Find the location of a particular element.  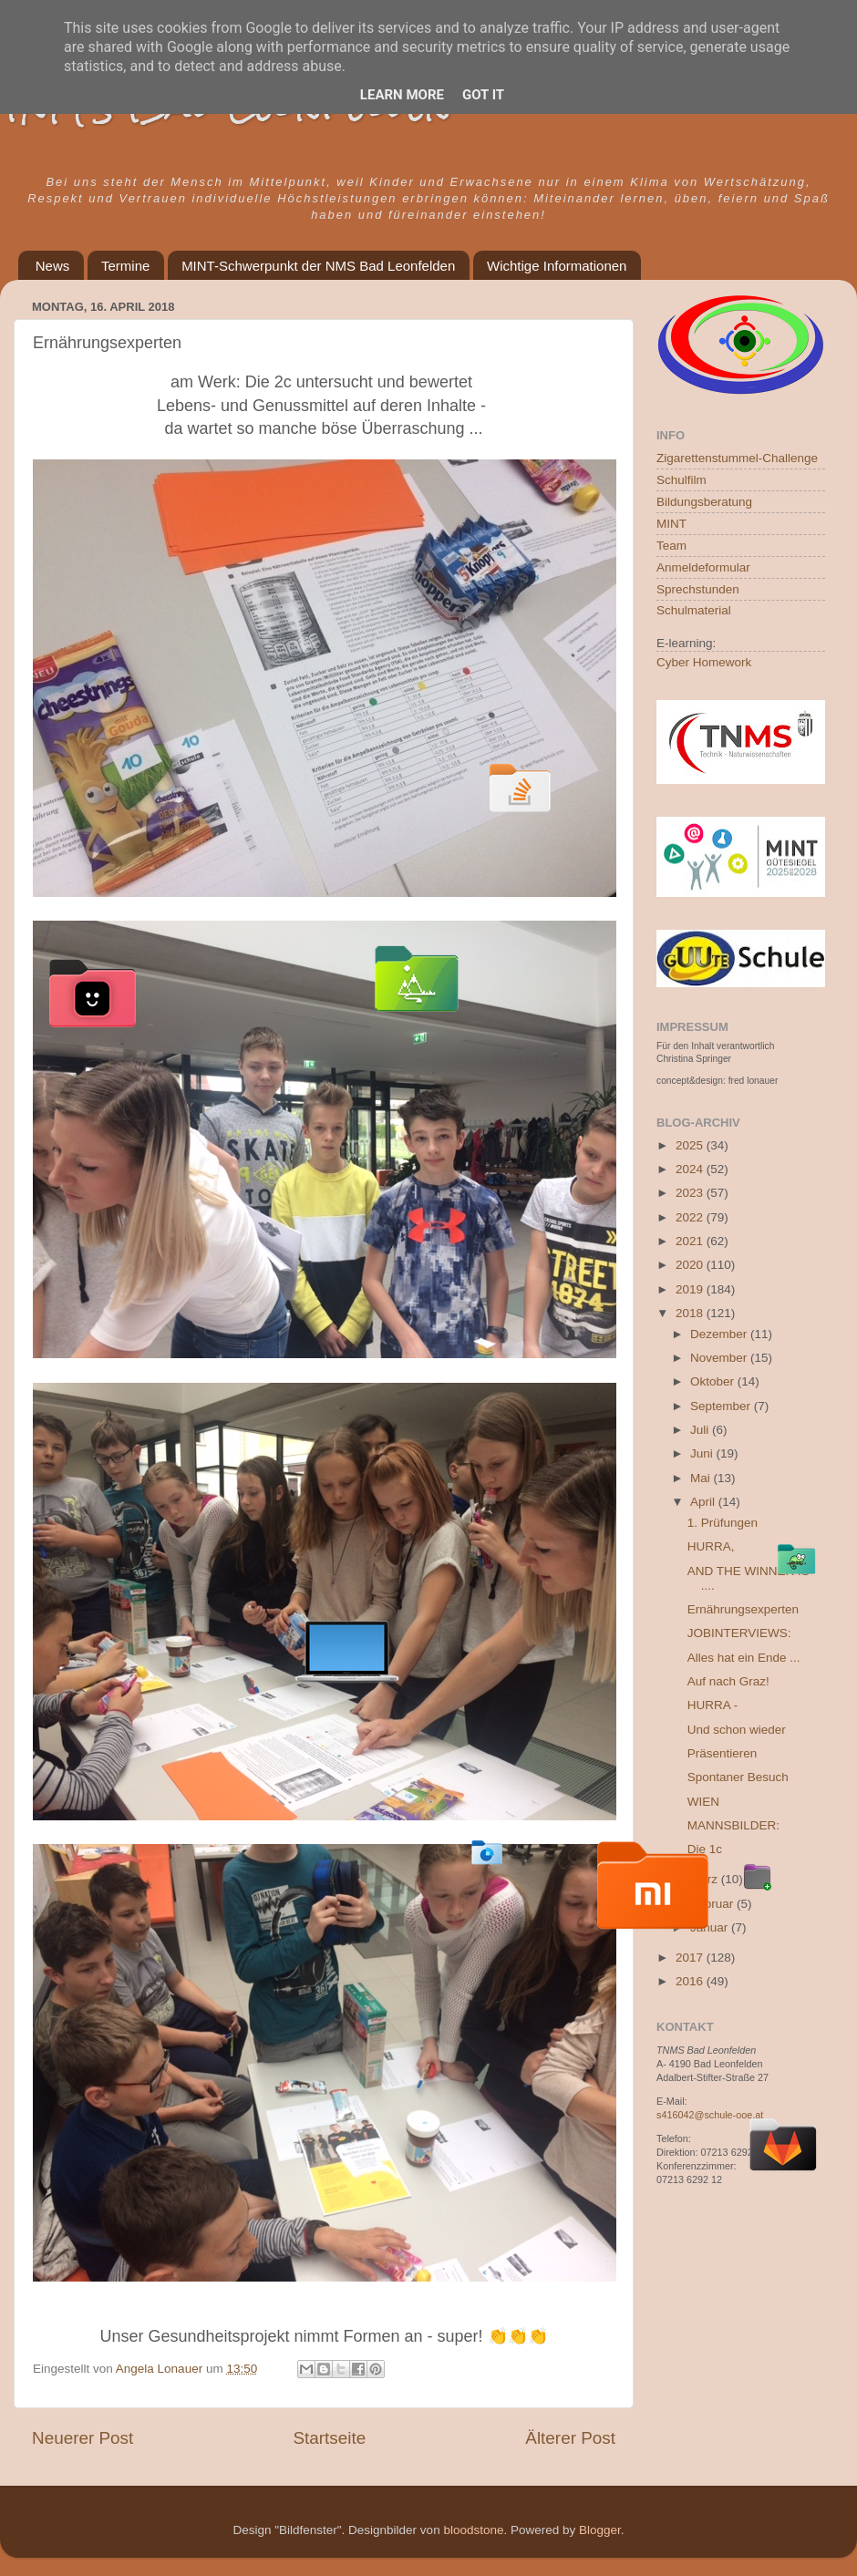

open xiaomi-related files folder is located at coordinates (652, 1888).